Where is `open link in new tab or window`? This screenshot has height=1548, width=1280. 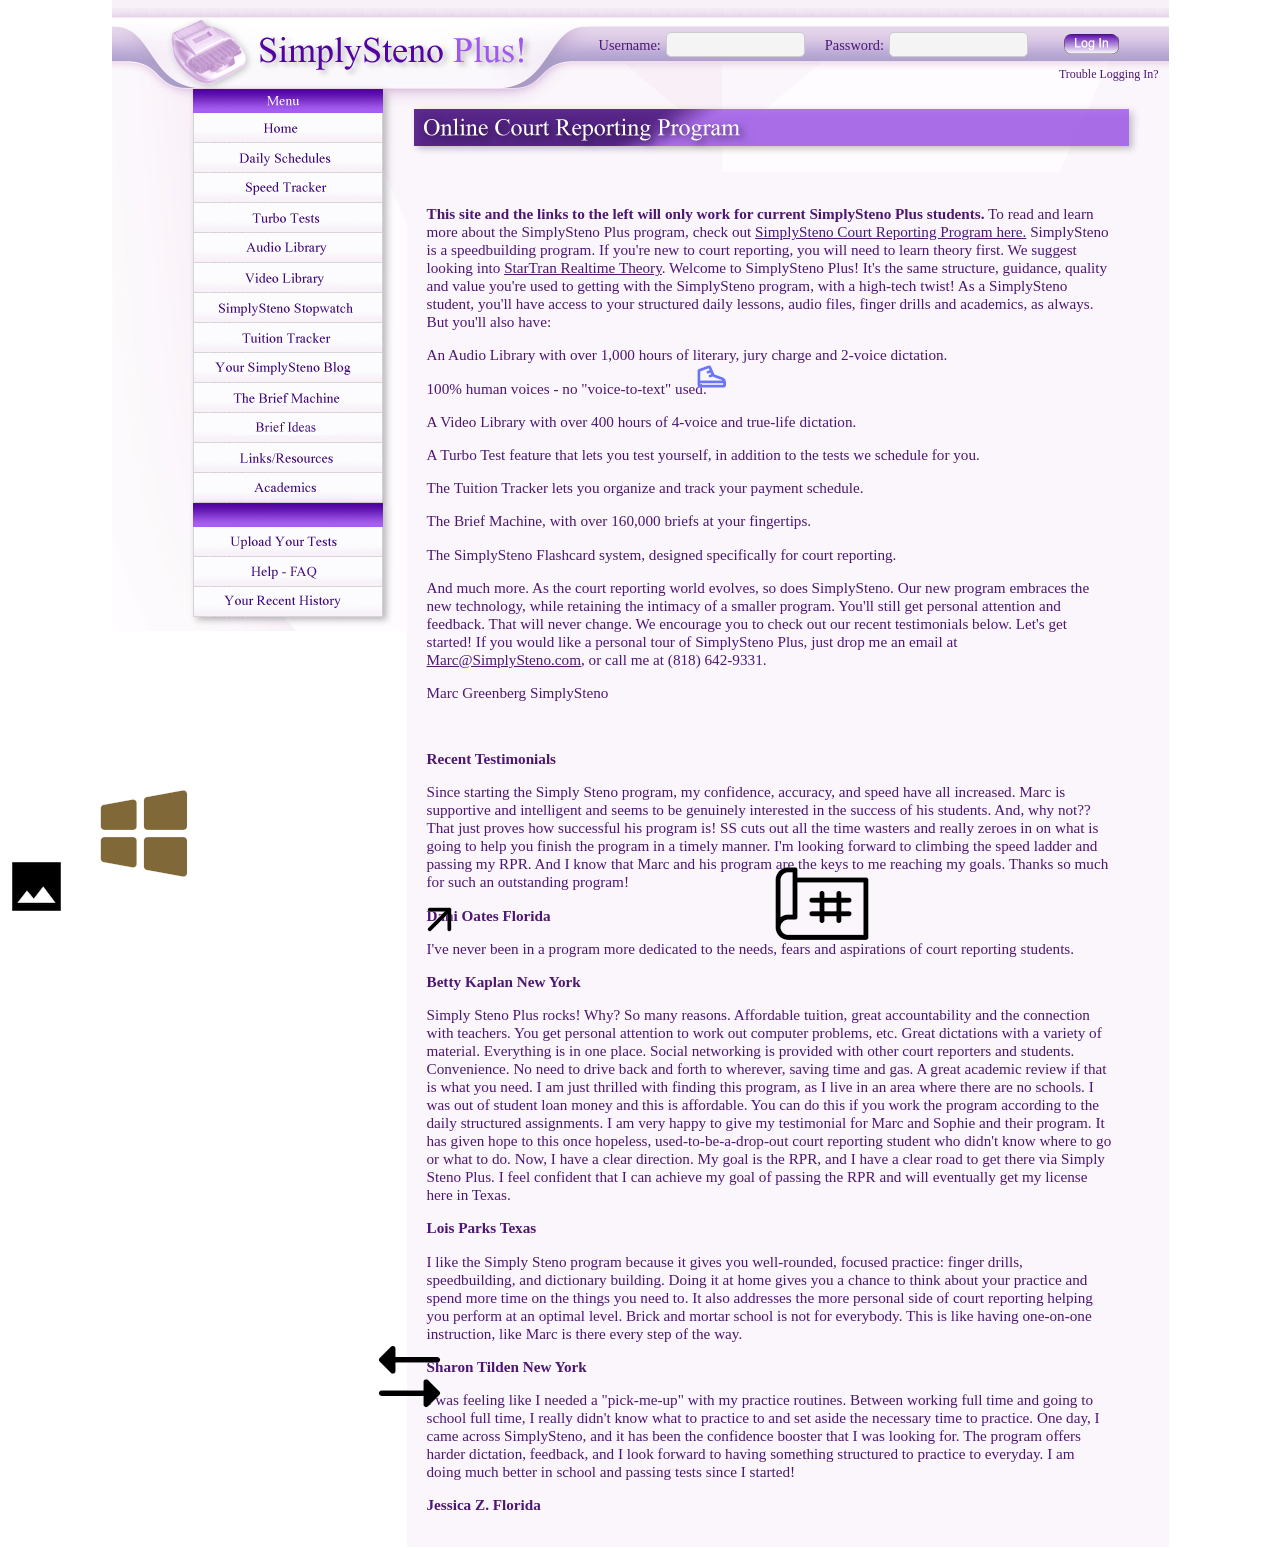 open link in new tab or window is located at coordinates (439, 919).